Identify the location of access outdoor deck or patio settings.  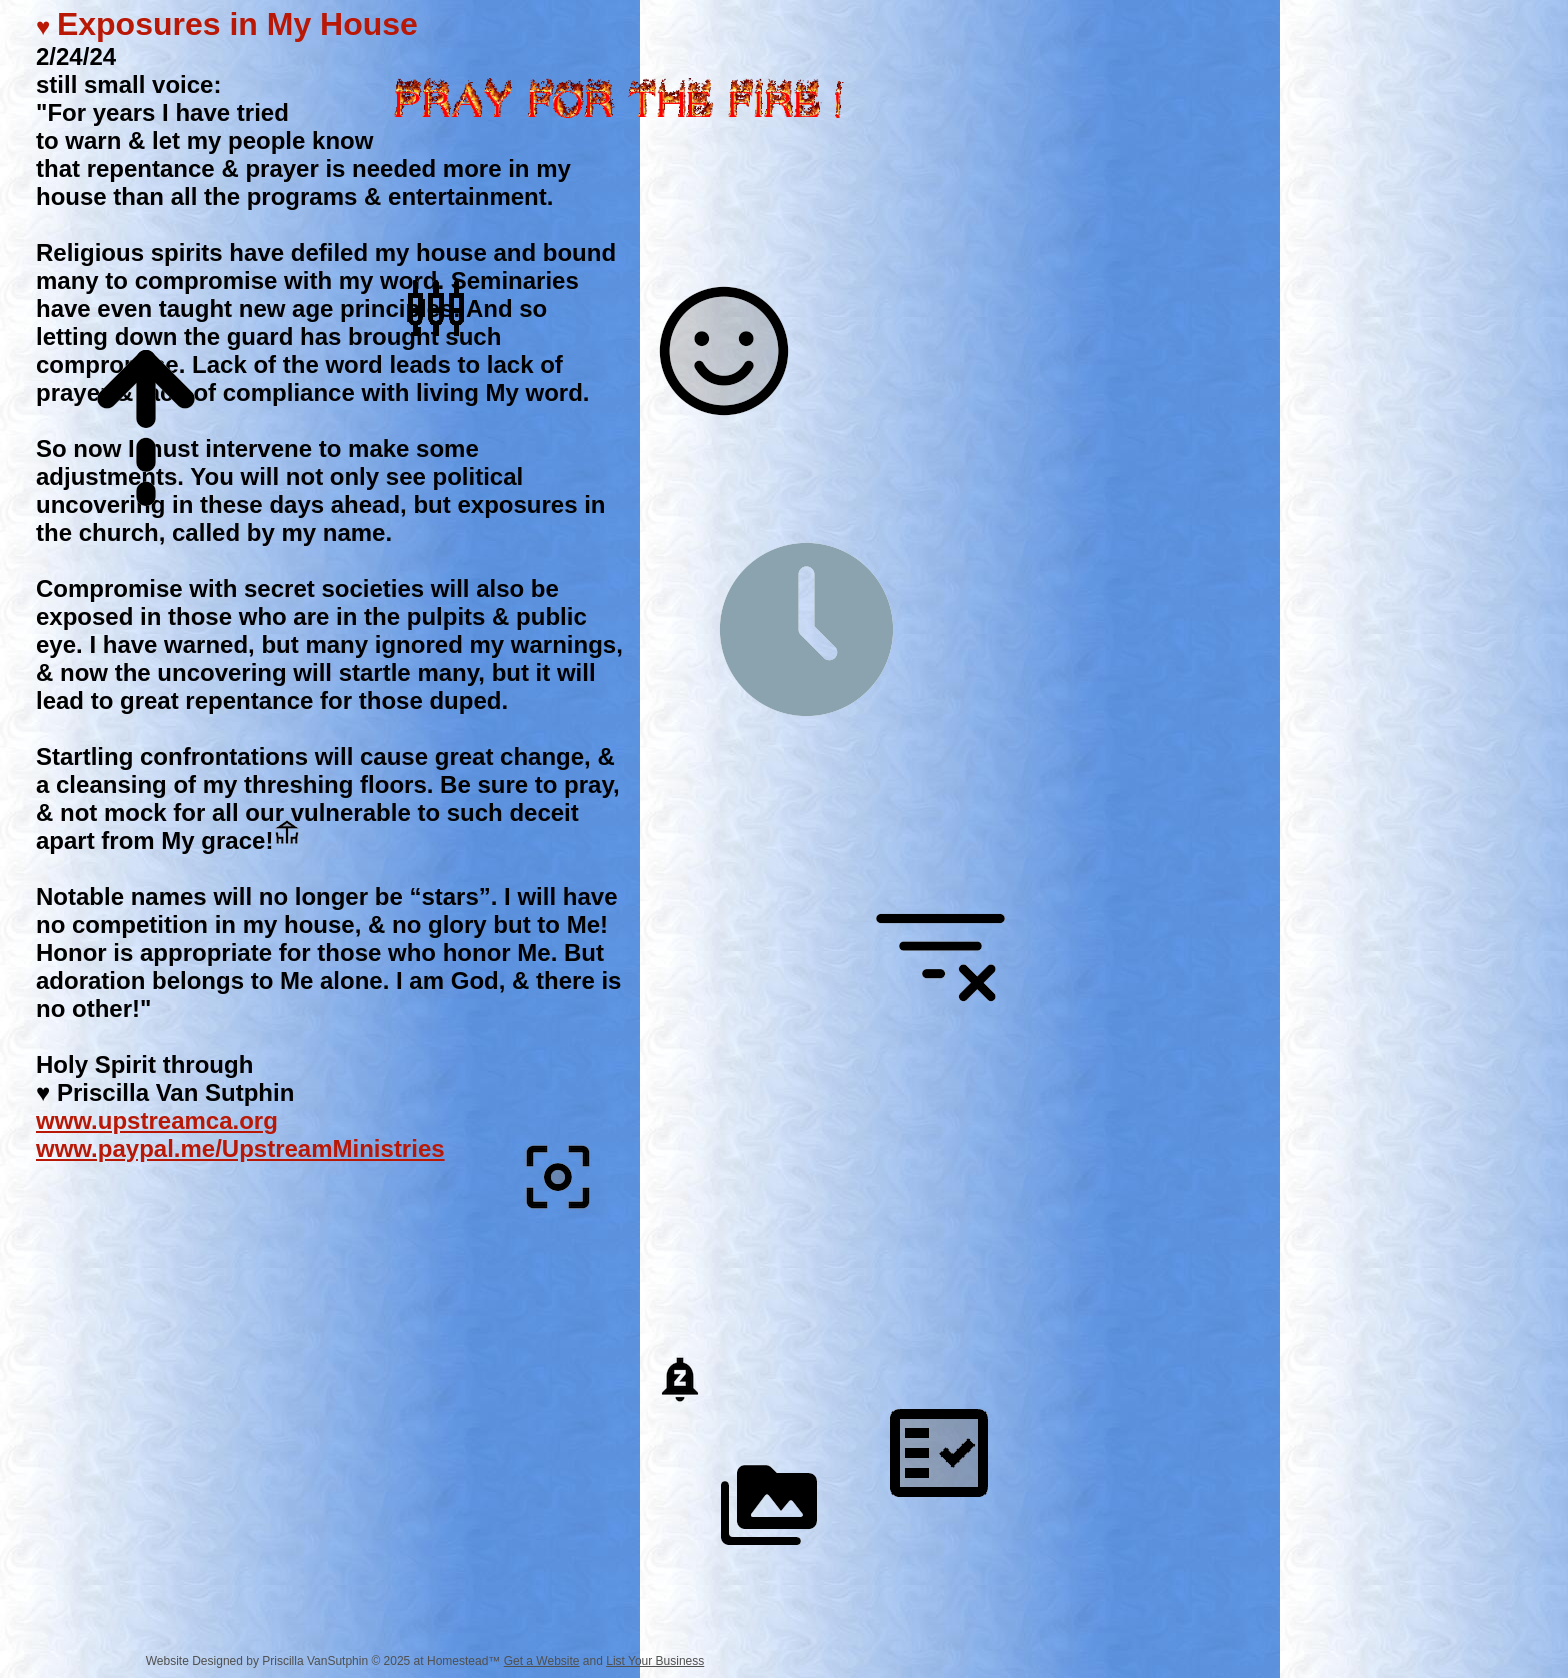
(287, 832).